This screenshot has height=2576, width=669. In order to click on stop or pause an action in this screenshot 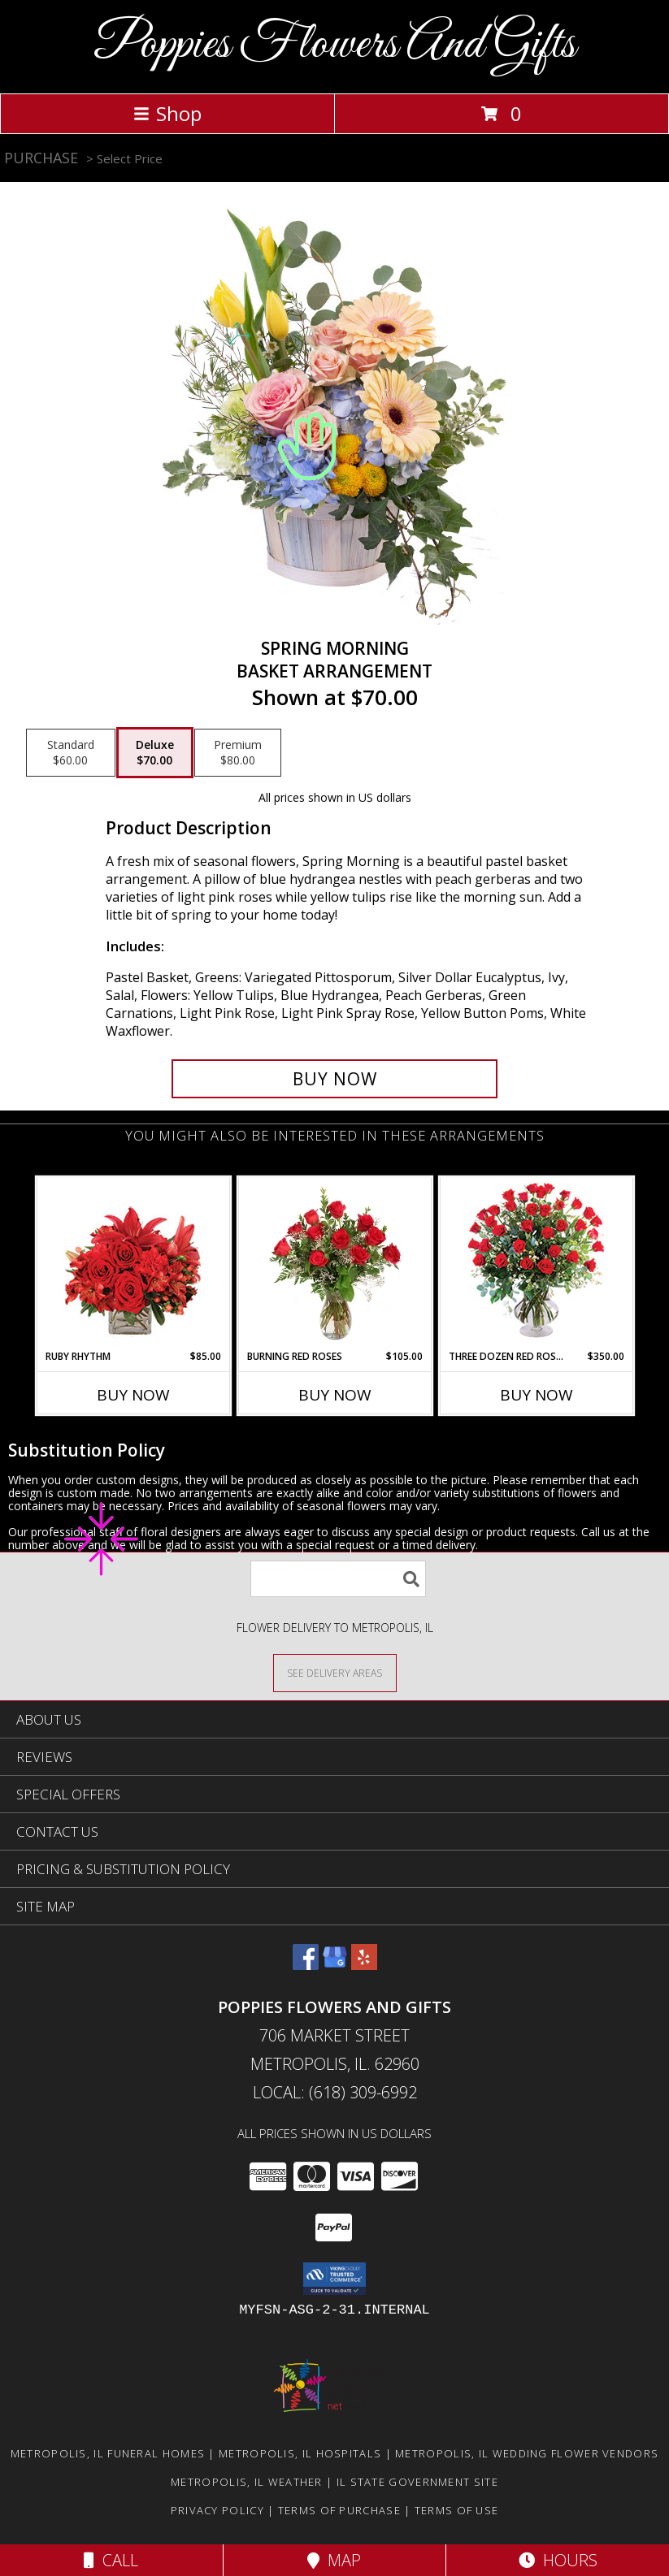, I will do `click(309, 446)`.